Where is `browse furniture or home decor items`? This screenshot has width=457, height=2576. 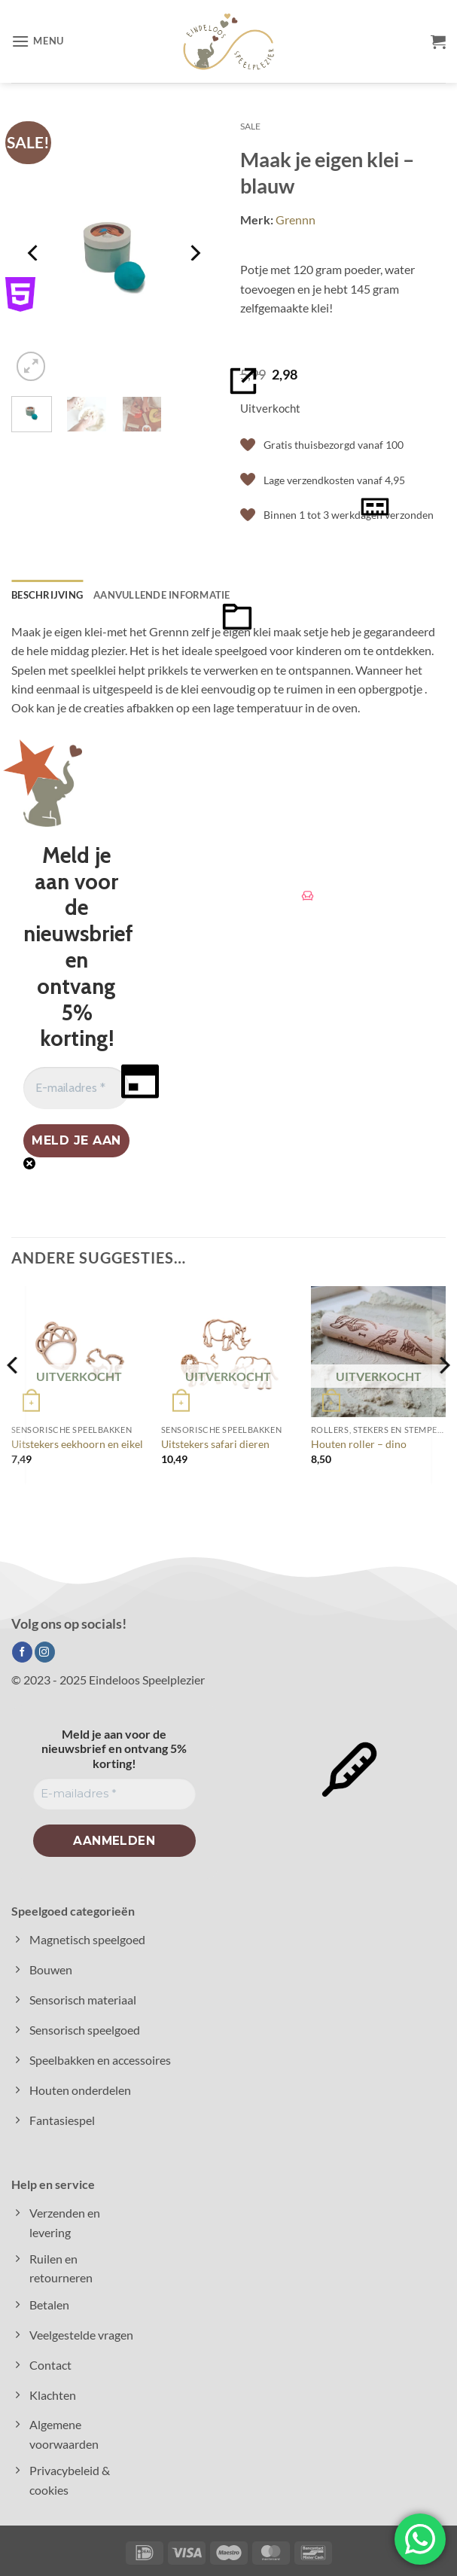 browse furniture or home decor items is located at coordinates (307, 895).